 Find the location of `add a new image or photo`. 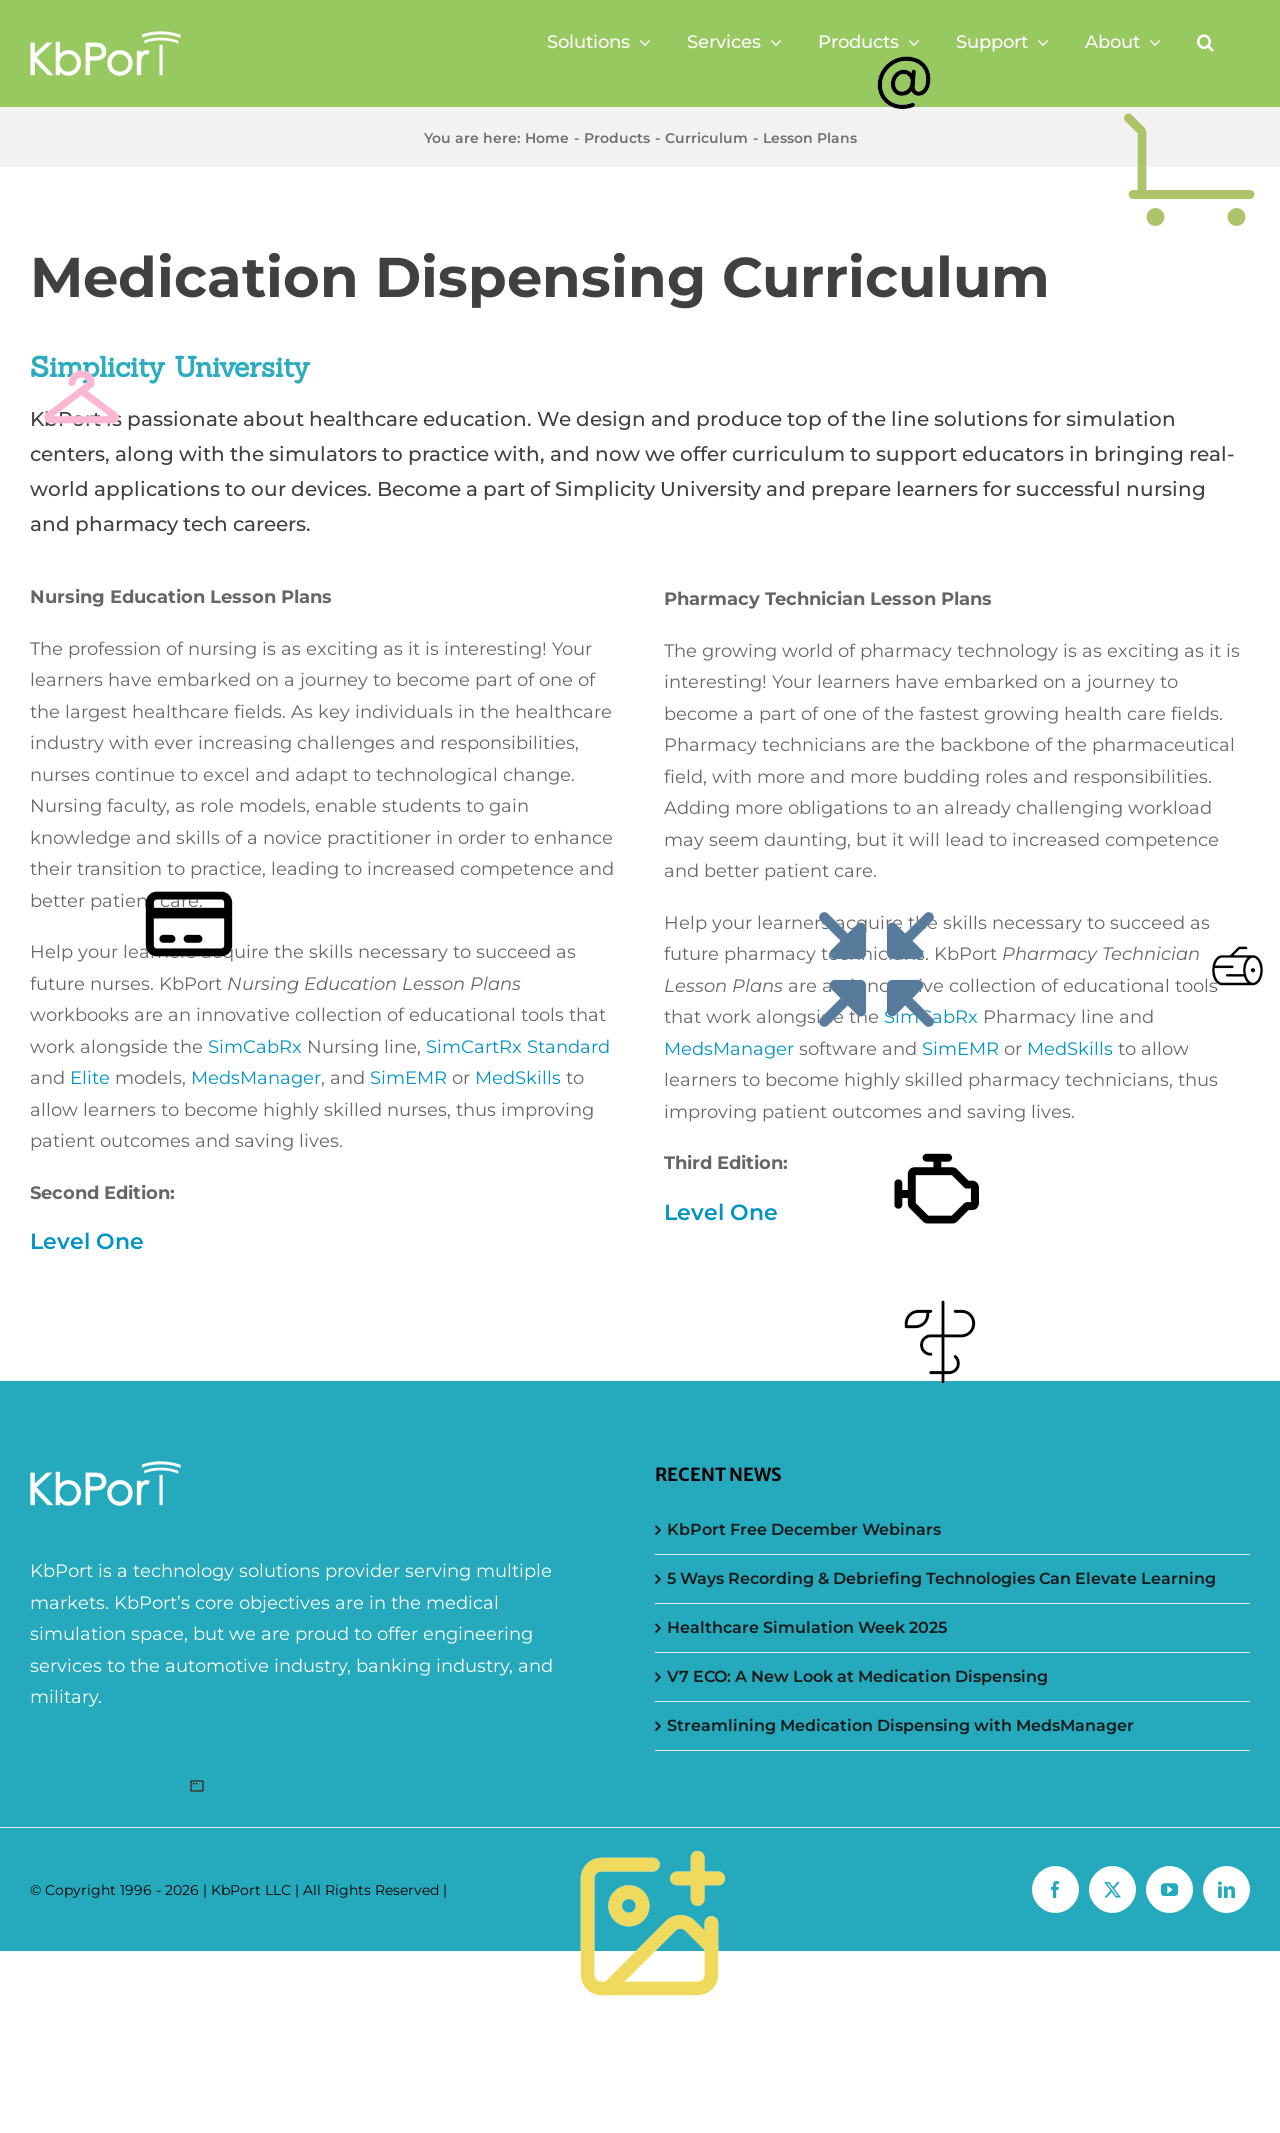

add a new image or photo is located at coordinates (649, 1926).